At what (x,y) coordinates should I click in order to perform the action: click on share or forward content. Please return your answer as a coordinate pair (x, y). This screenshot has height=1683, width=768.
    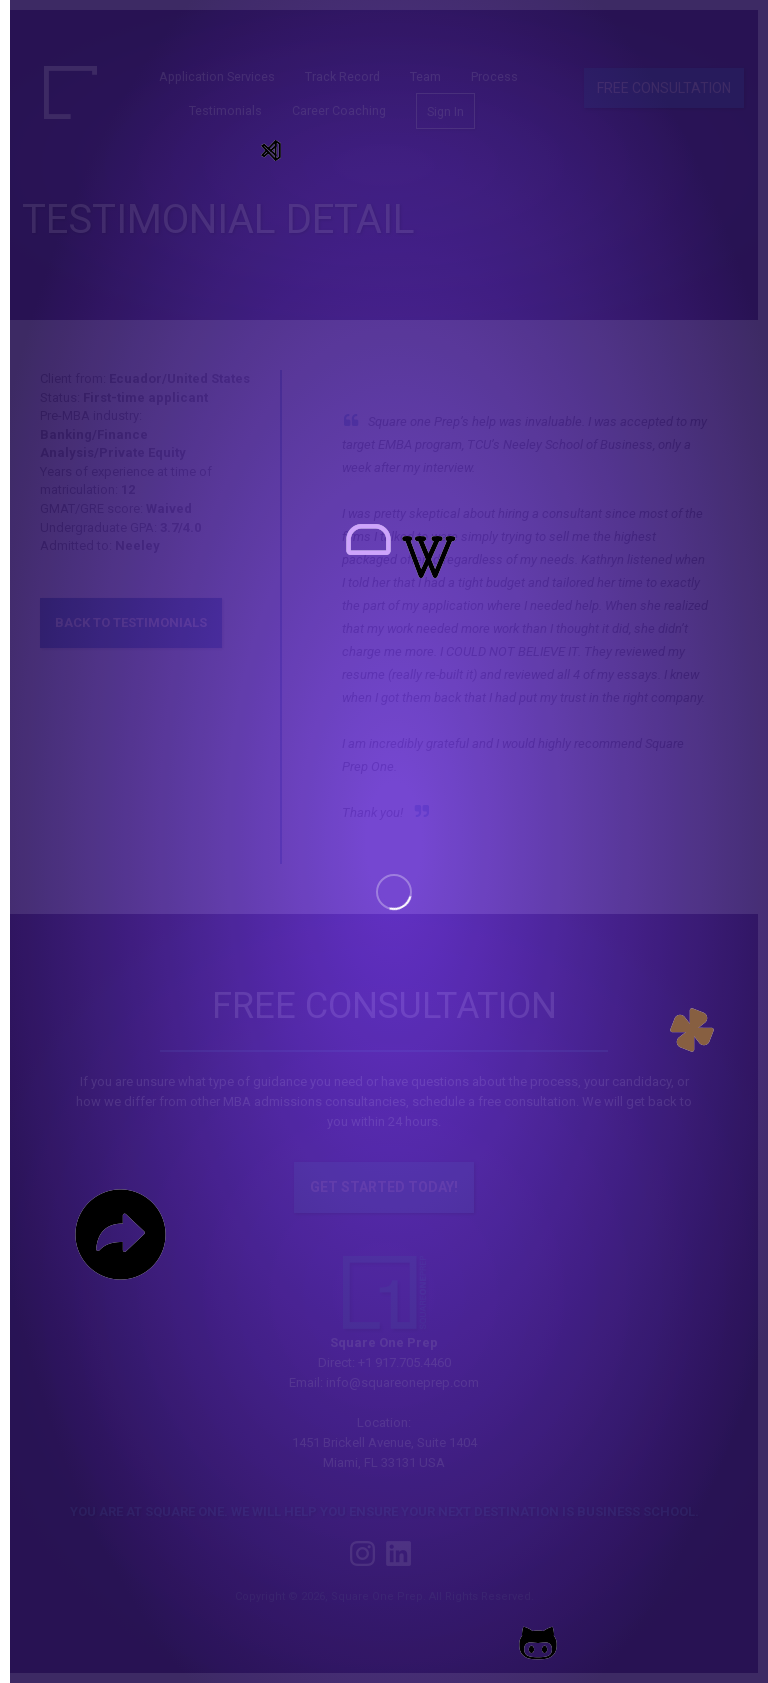
    Looking at the image, I should click on (120, 1234).